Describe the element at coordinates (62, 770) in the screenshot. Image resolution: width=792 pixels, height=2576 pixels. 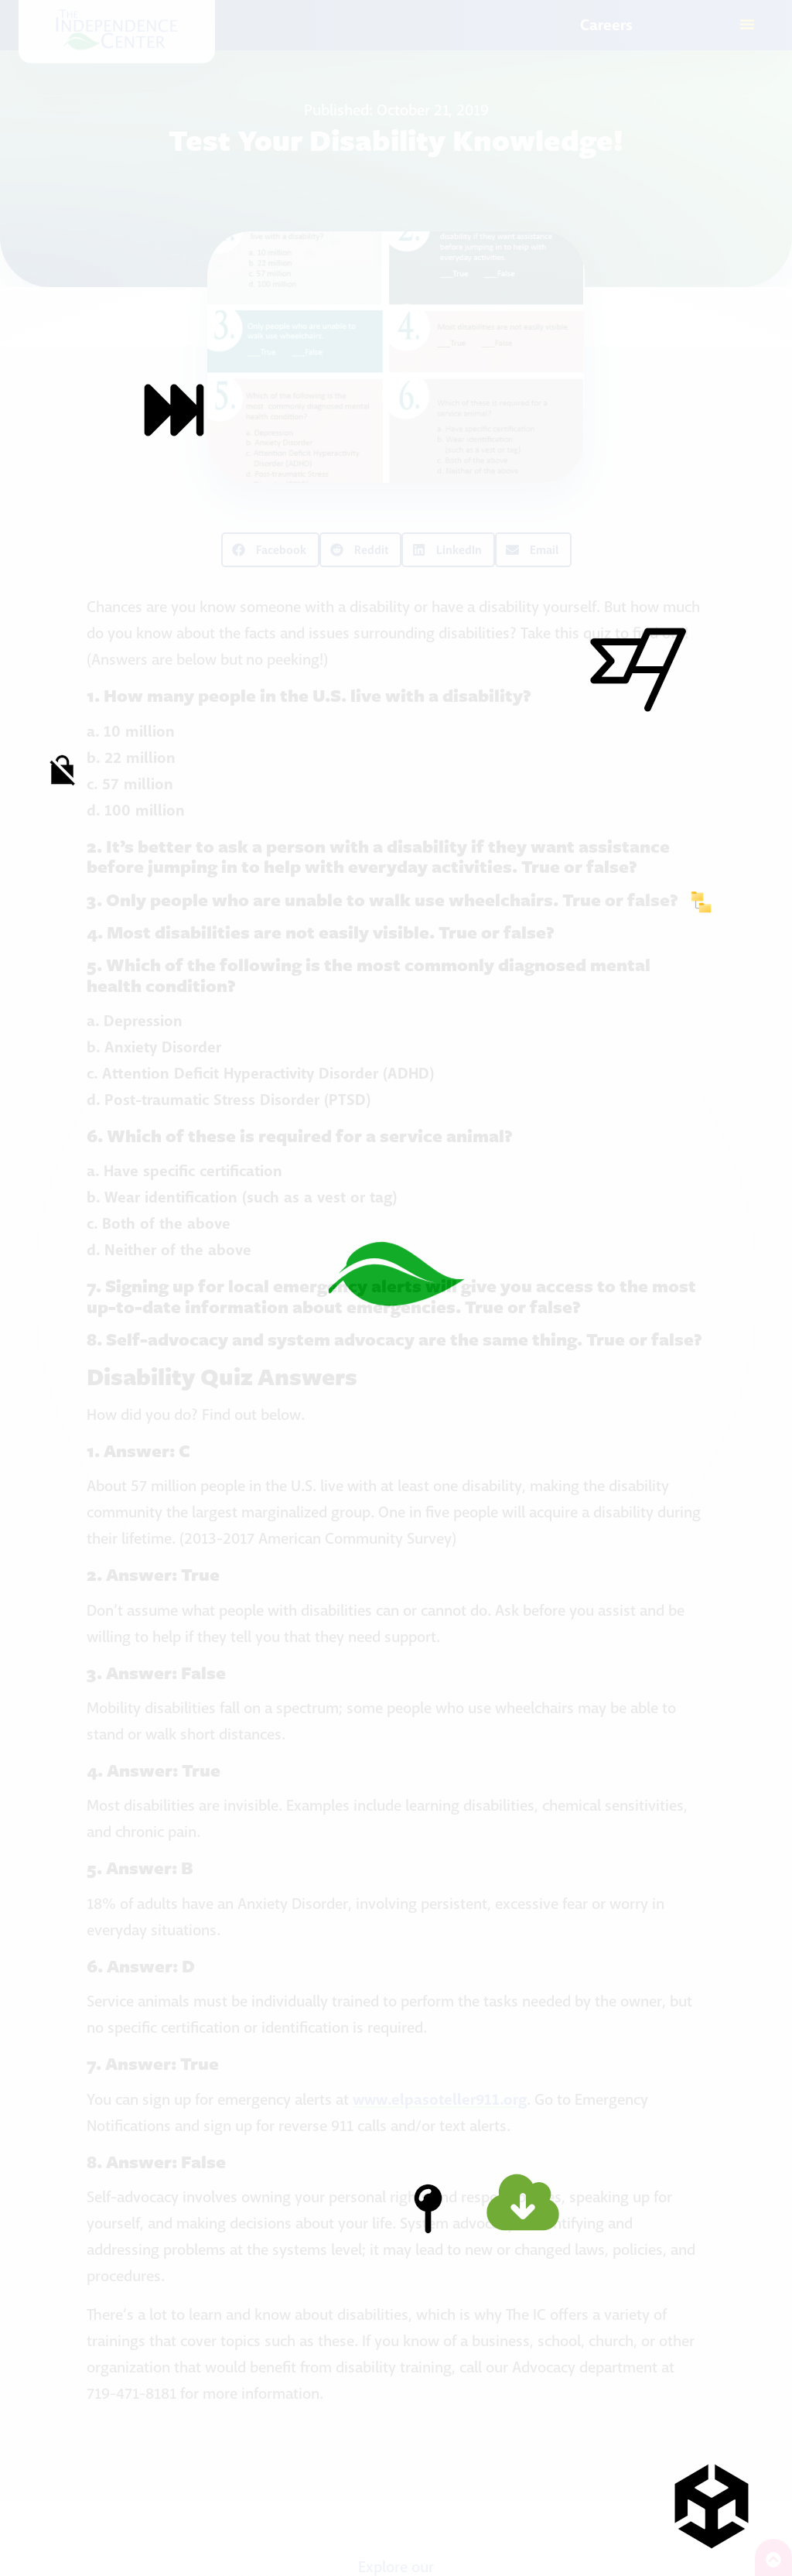
I see `indicates an unencrypted or insecure email connection` at that location.